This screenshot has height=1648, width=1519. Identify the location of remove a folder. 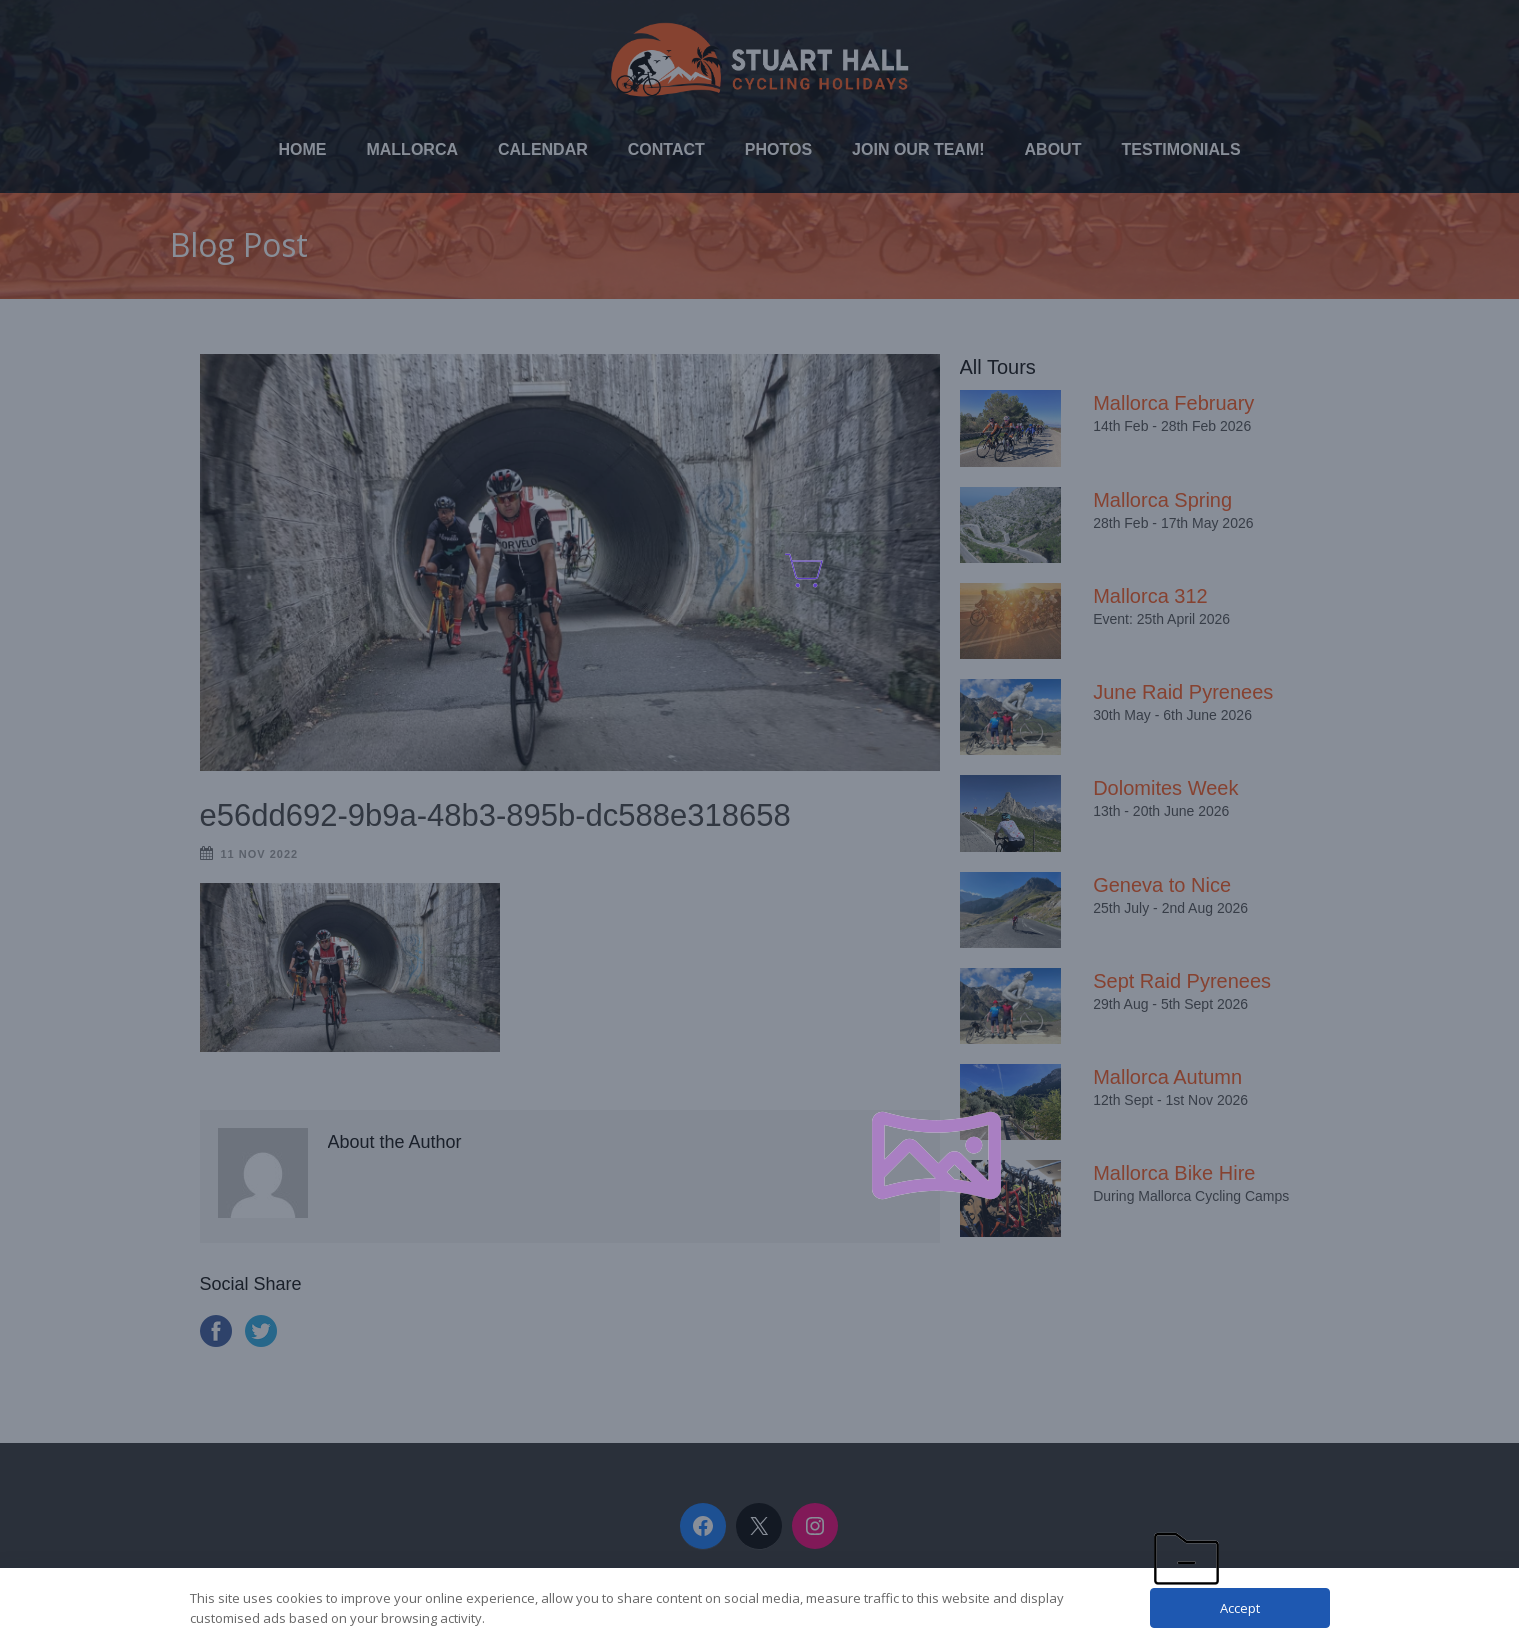
(1186, 1557).